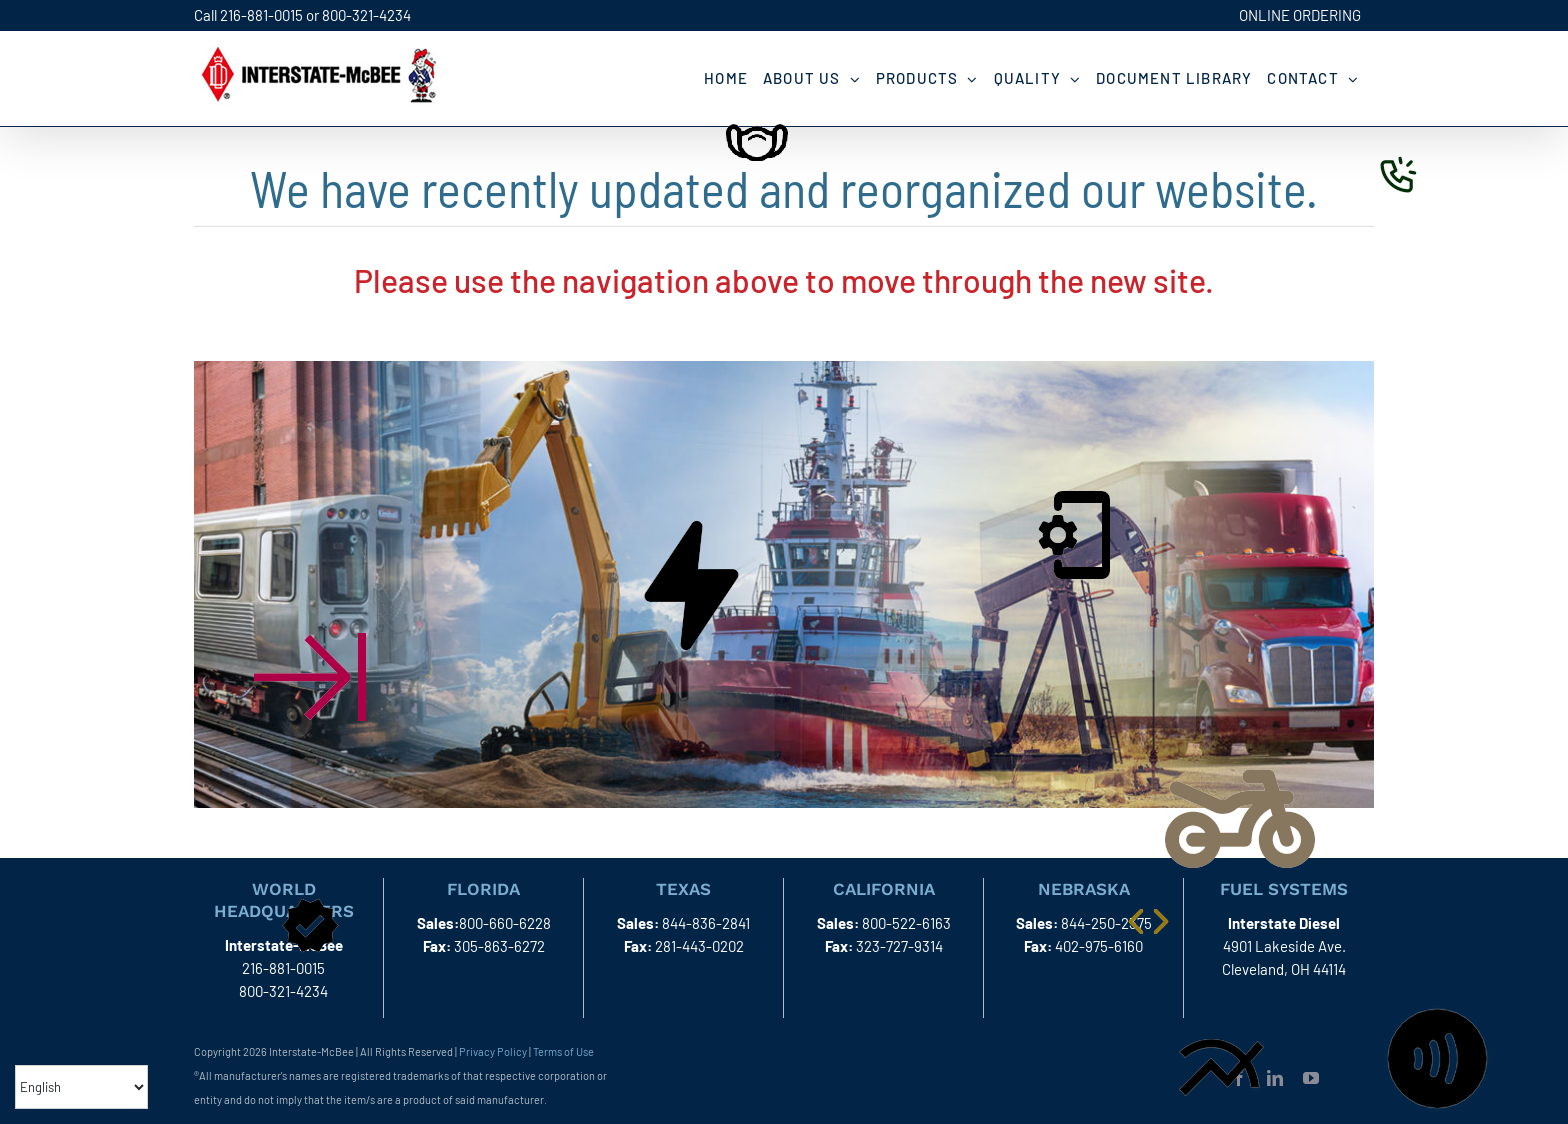  Describe the element at coordinates (1437, 1058) in the screenshot. I see `tap to pay with contactless payment` at that location.